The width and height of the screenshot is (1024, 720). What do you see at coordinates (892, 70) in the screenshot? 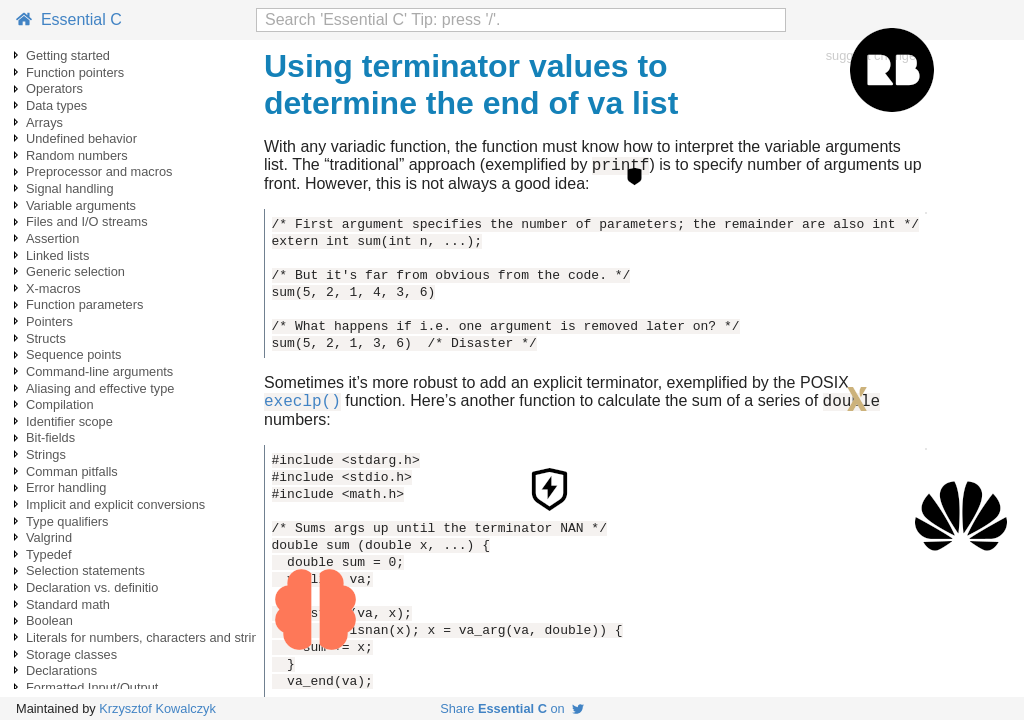
I see `open the Redbubble app` at bounding box center [892, 70].